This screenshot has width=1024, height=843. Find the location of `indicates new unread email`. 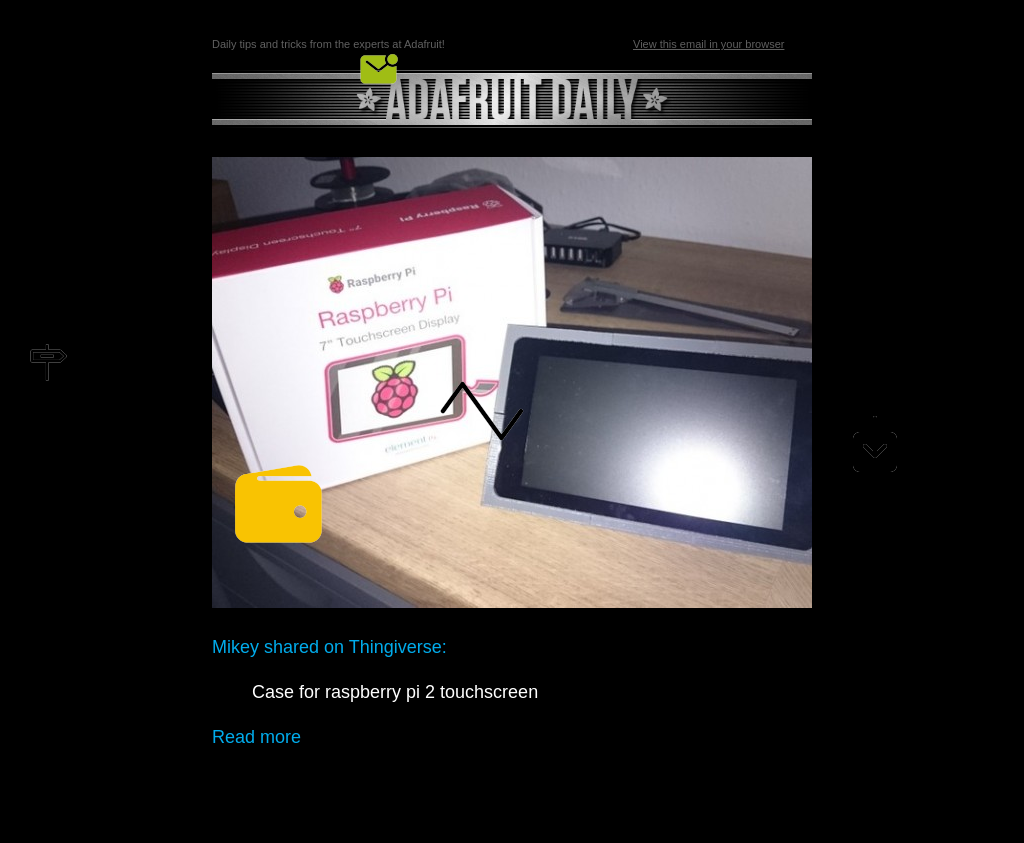

indicates new unread email is located at coordinates (378, 69).